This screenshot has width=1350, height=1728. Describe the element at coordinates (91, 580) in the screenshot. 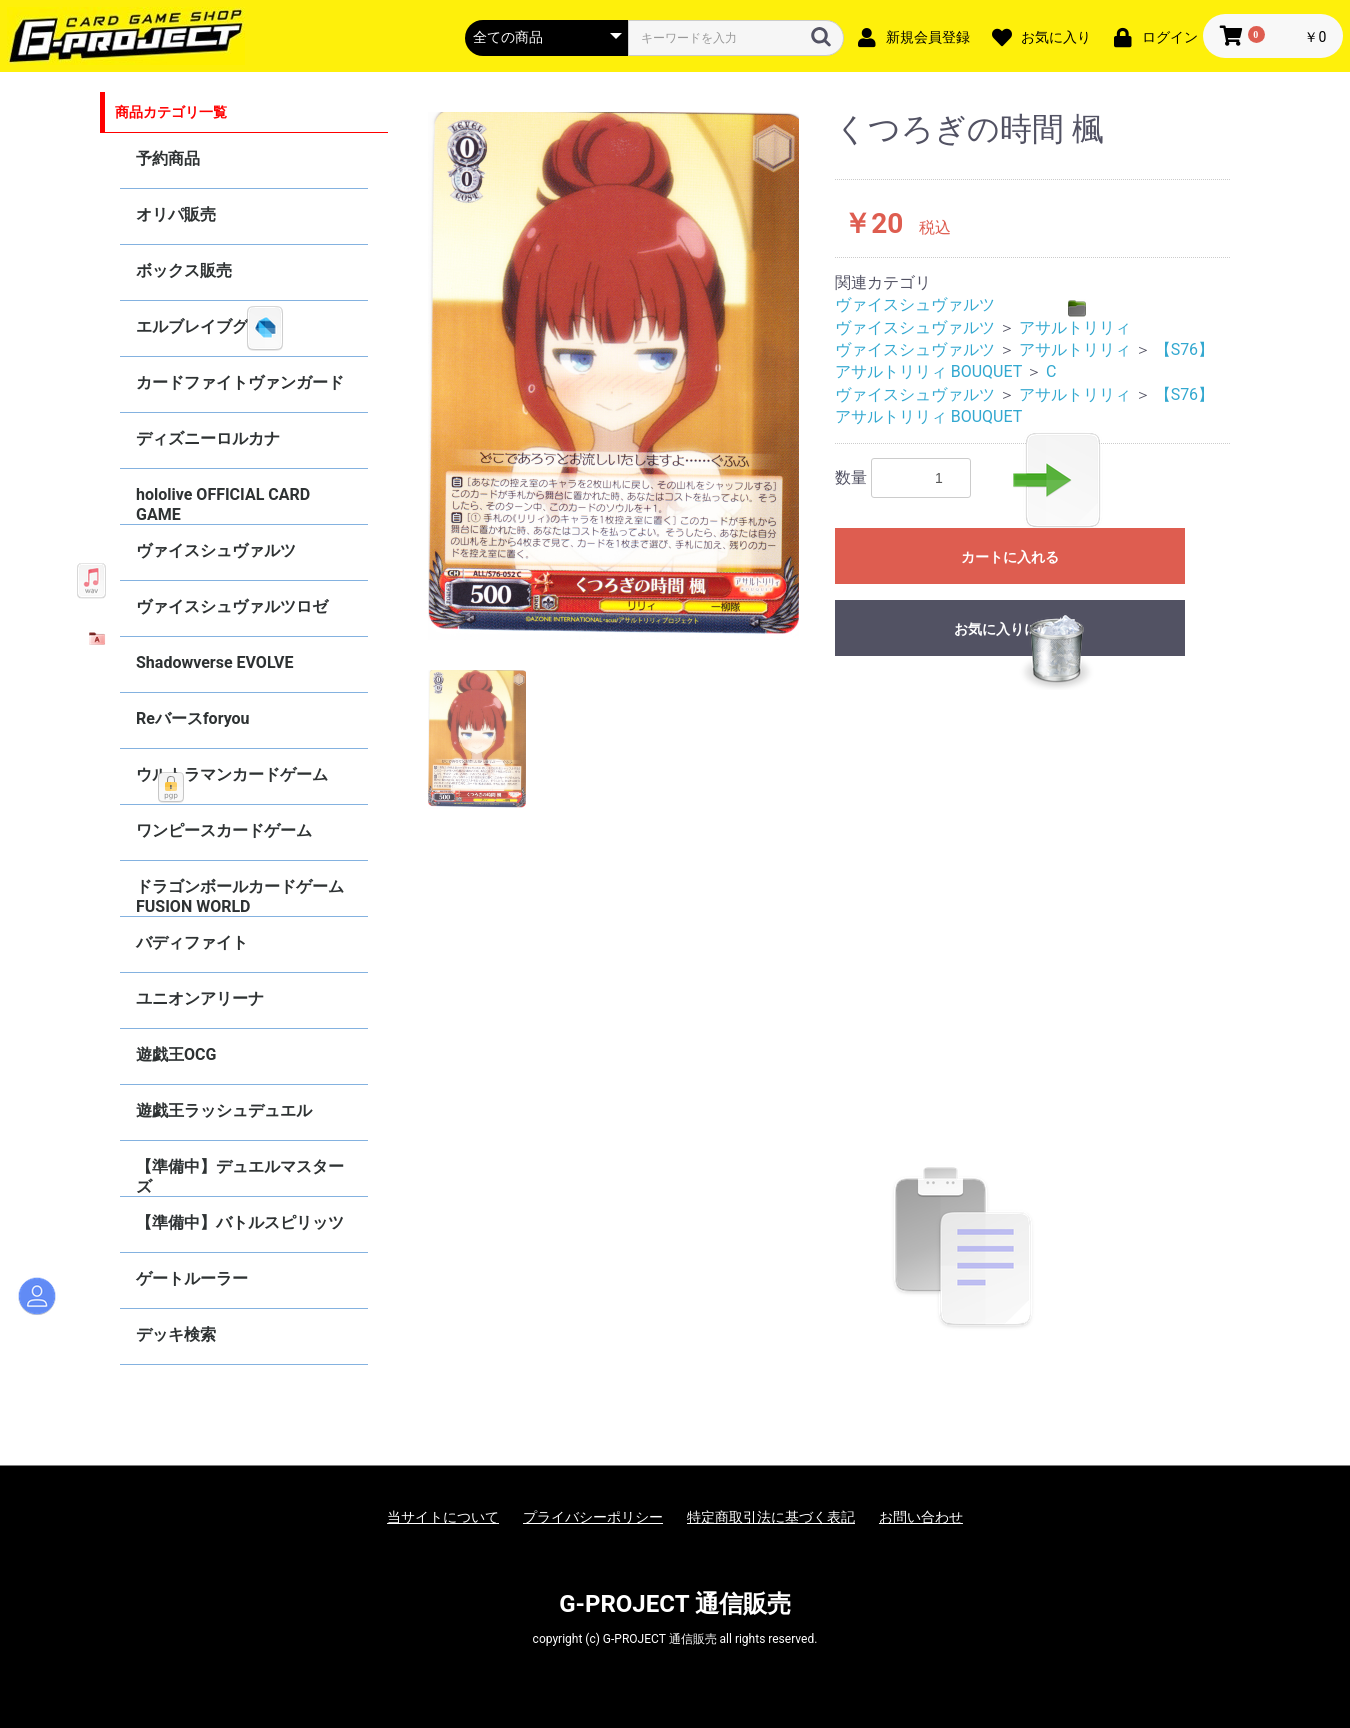

I see `a wav audio file` at that location.